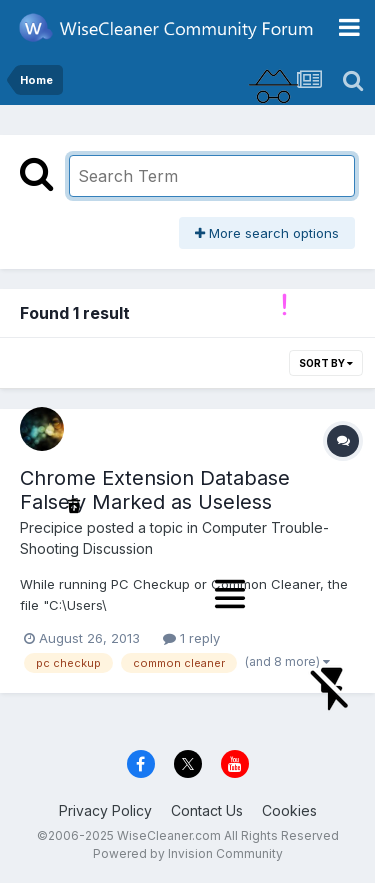  I want to click on enable incognito or private browsing mode, so click(273, 86).